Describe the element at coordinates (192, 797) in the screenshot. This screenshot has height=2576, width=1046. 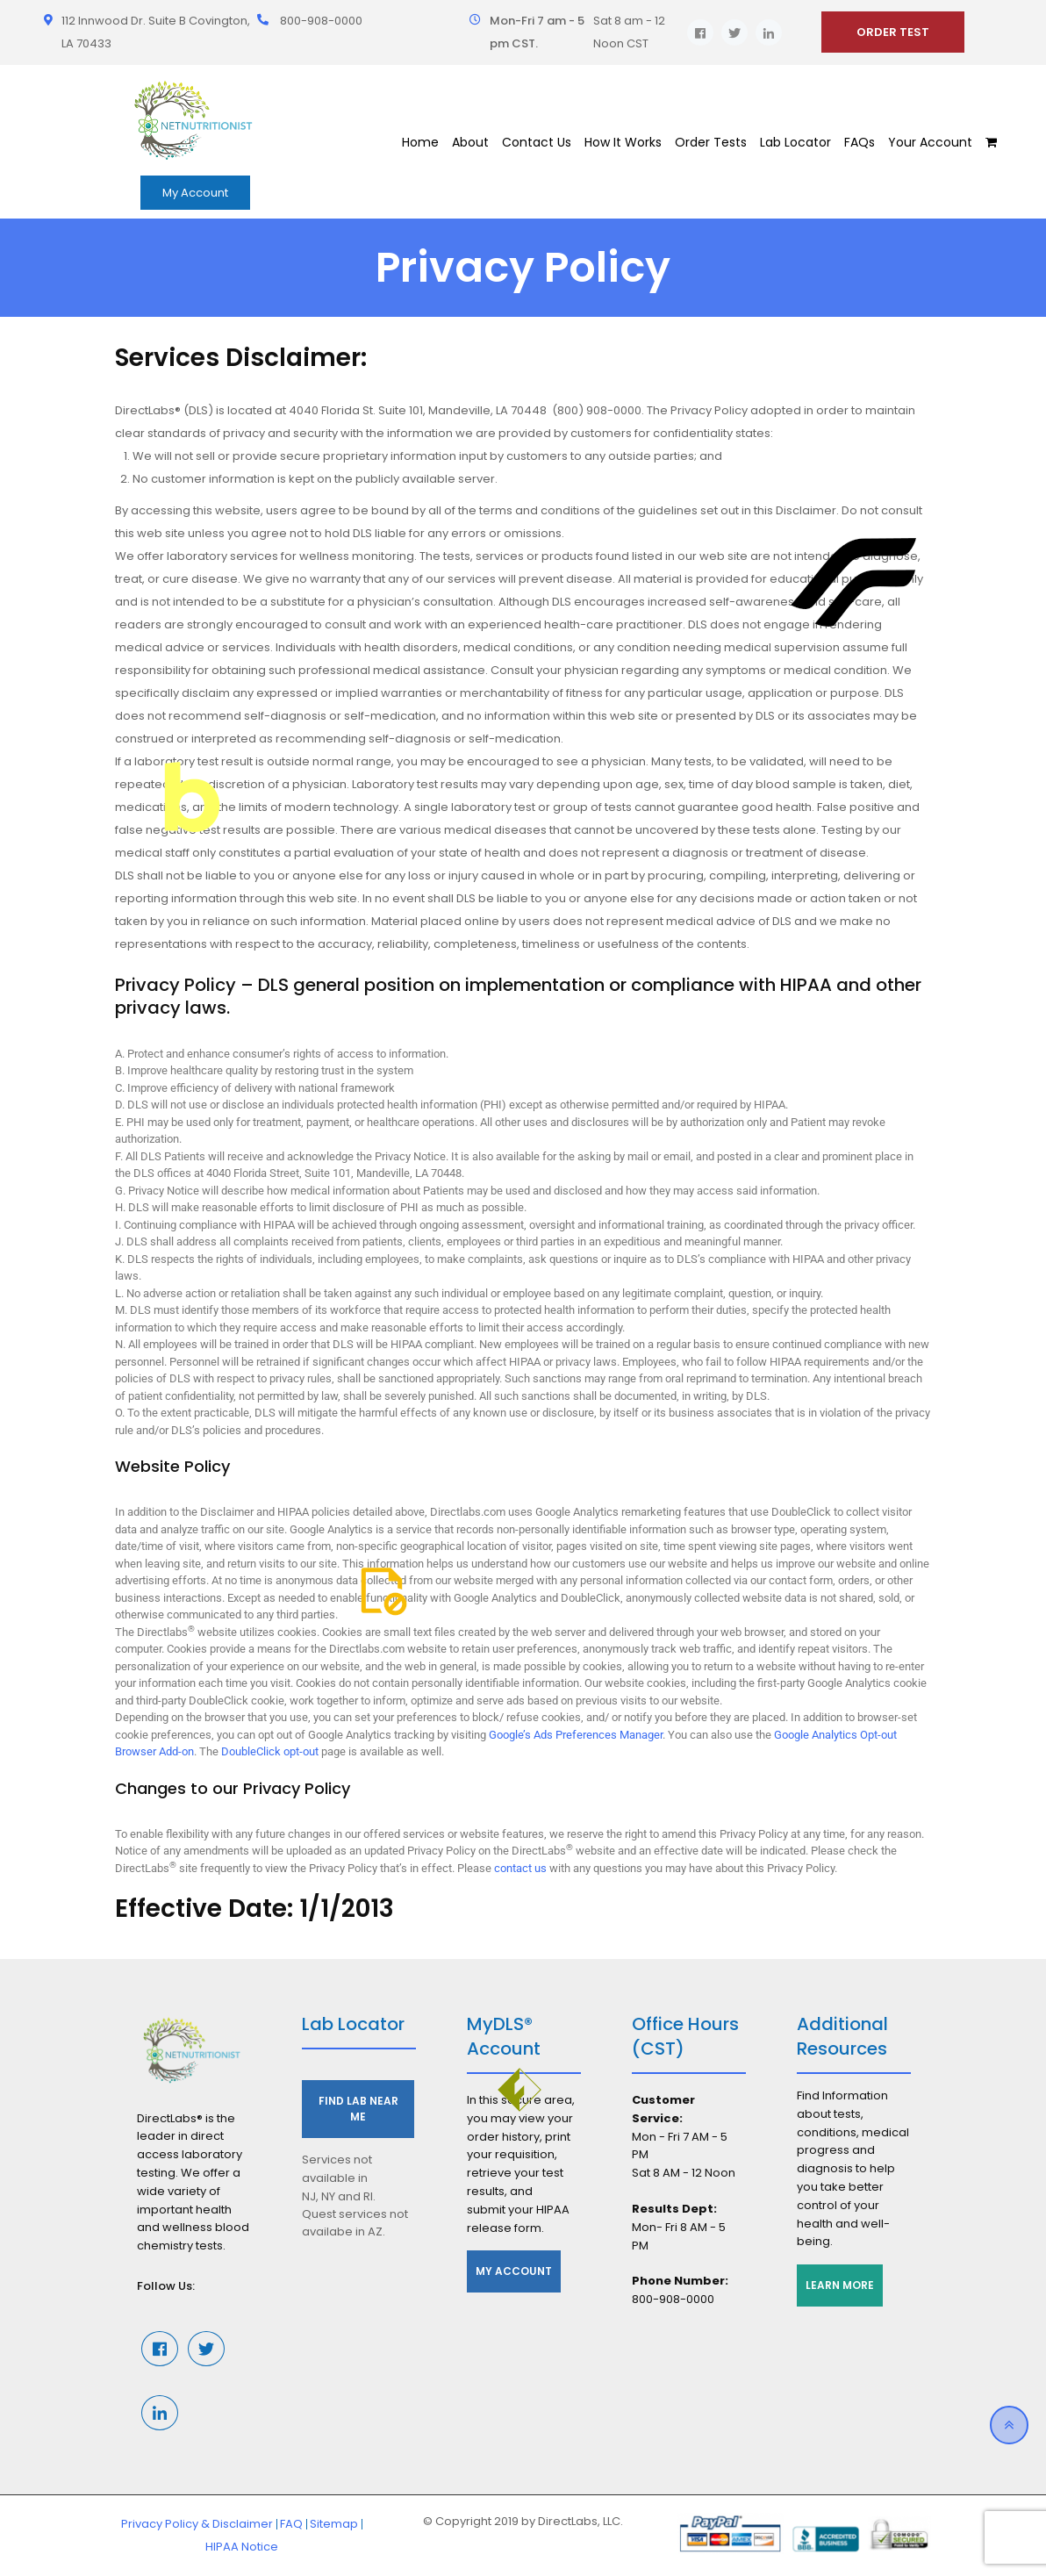
I see `bricks website builder logo` at that location.